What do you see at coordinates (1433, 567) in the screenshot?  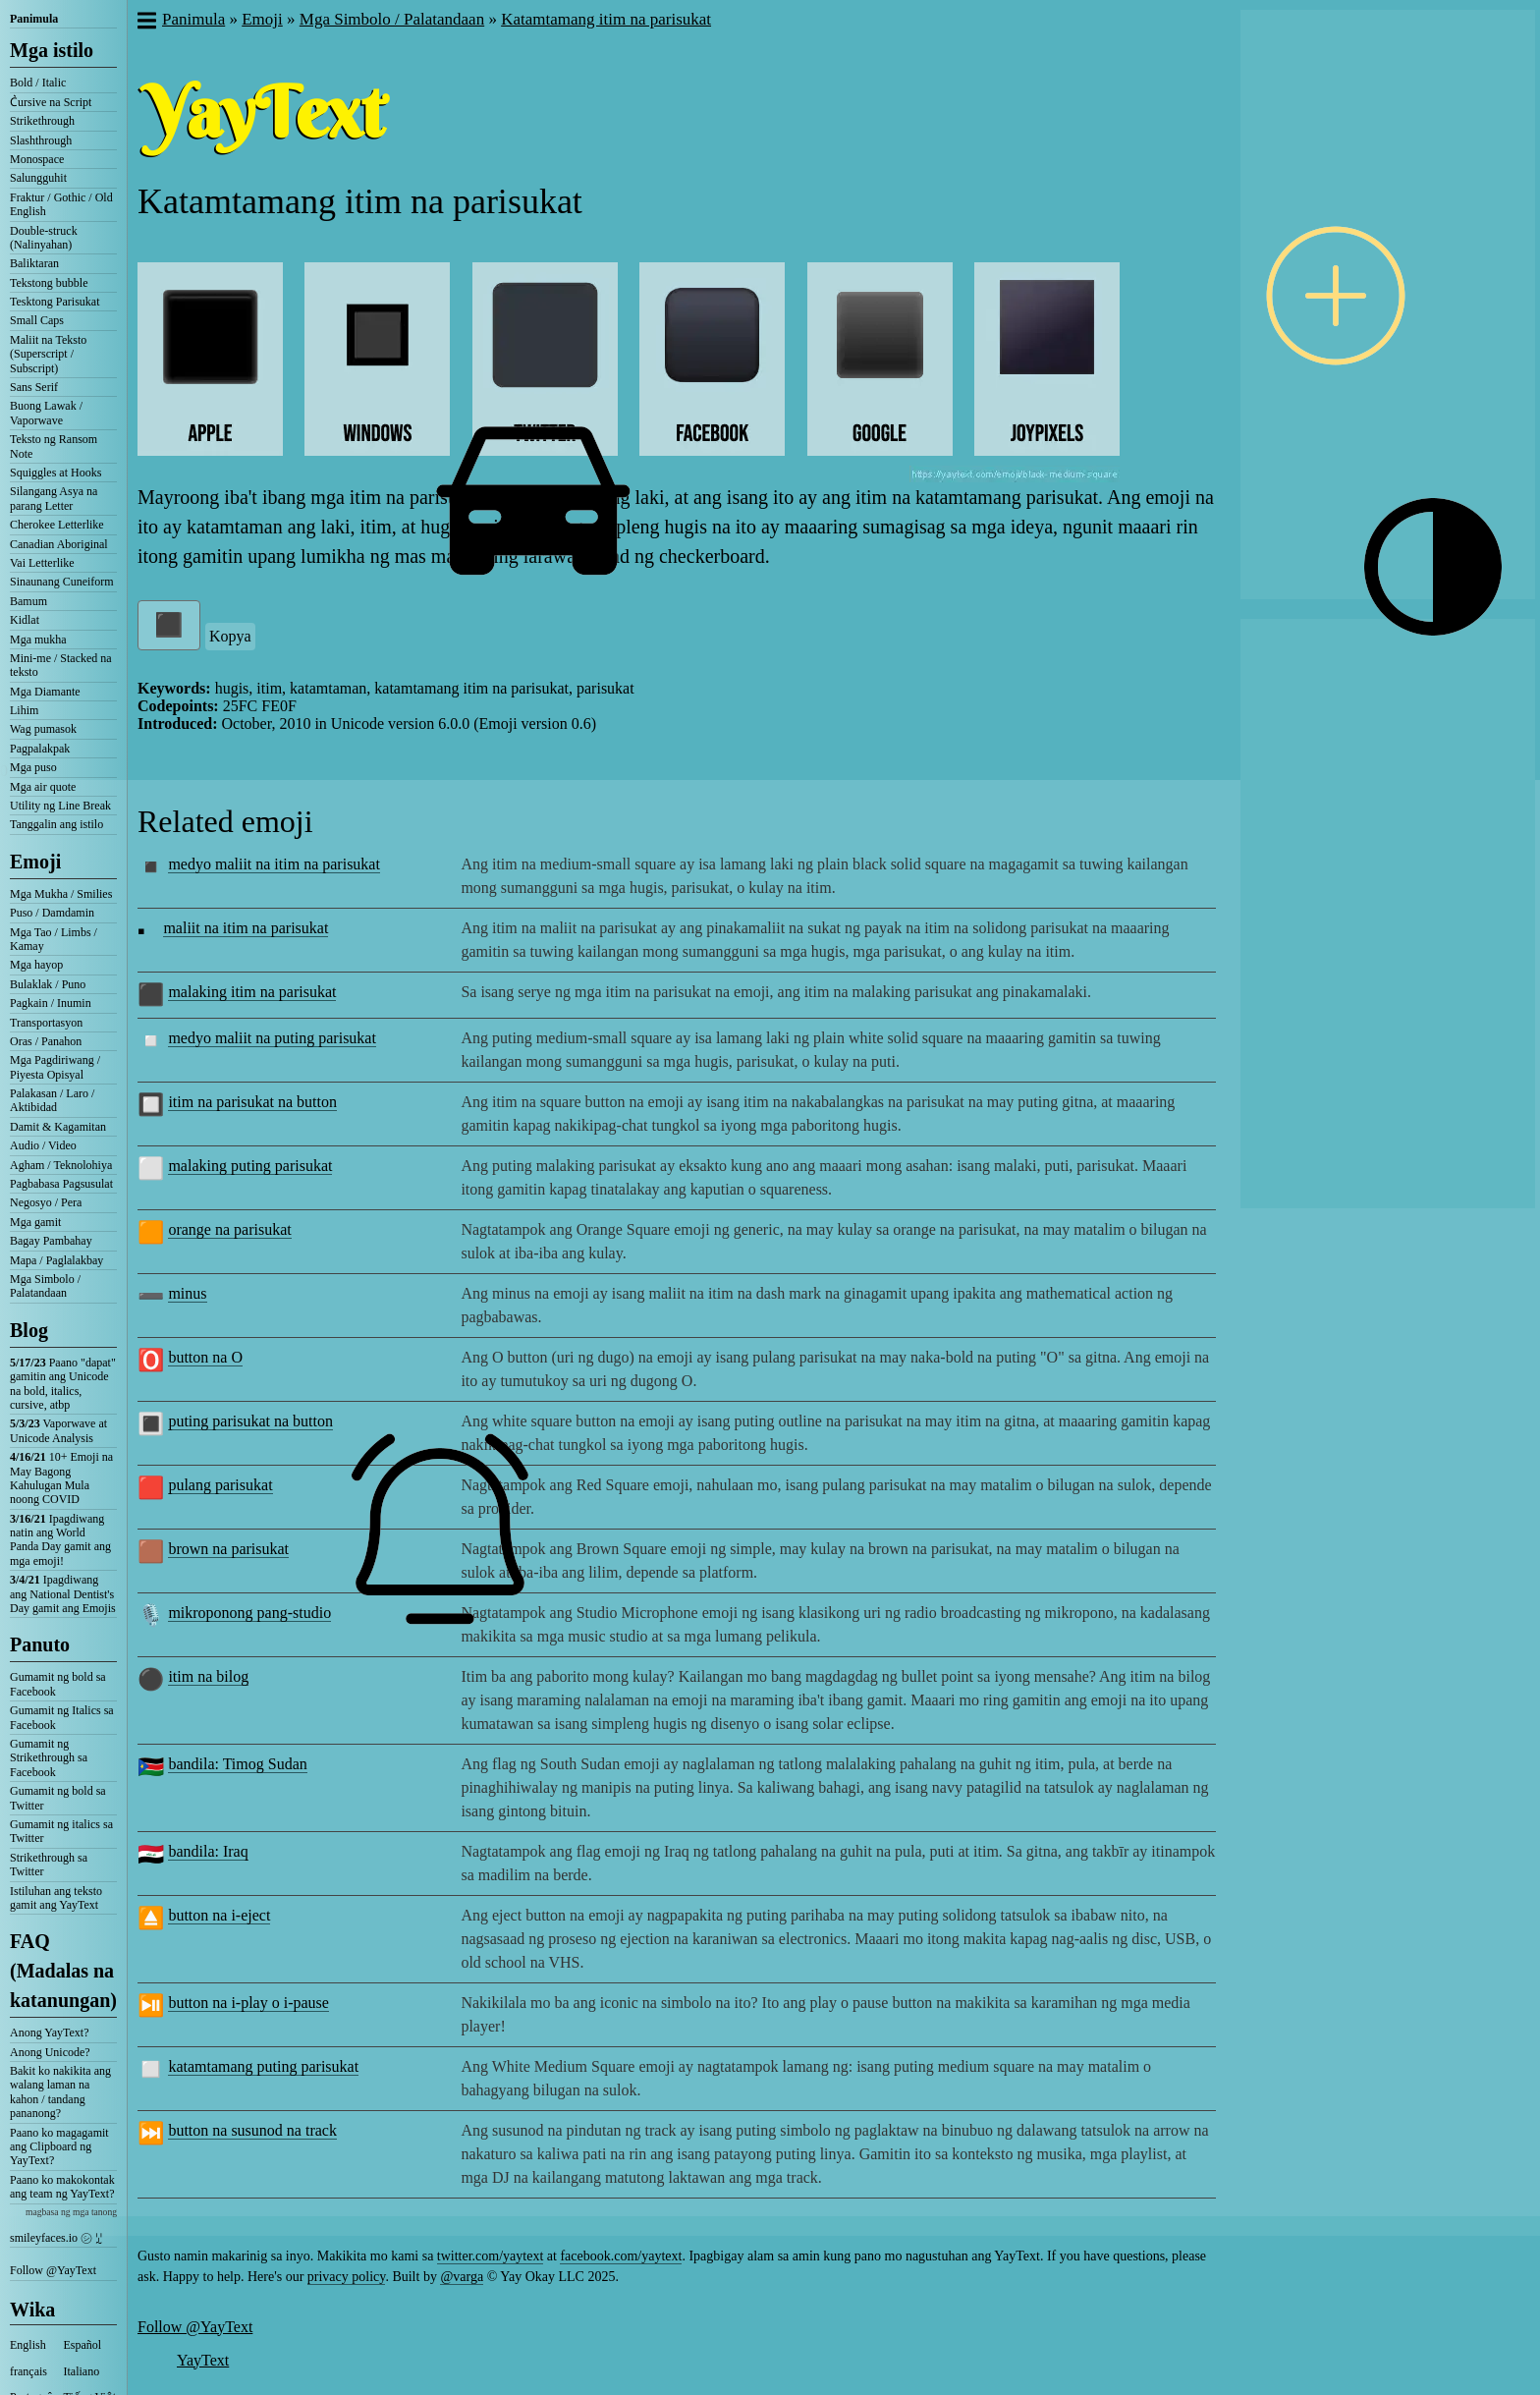 I see `adjust screen brightness` at bounding box center [1433, 567].